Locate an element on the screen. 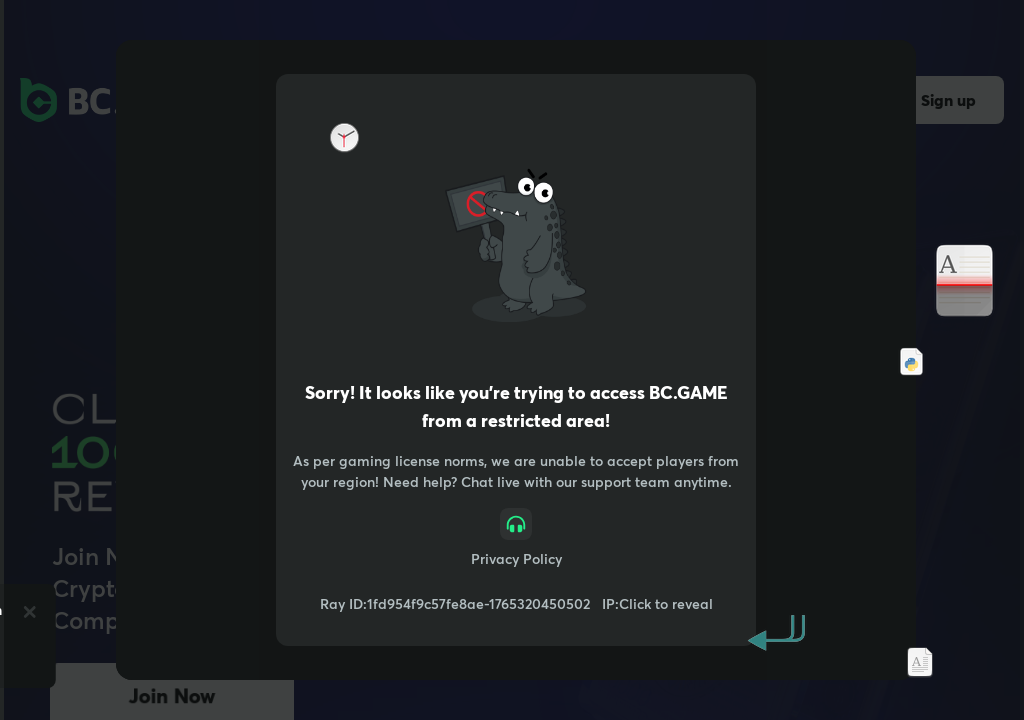 The height and width of the screenshot is (720, 1024). open a rich text document is located at coordinates (920, 662).